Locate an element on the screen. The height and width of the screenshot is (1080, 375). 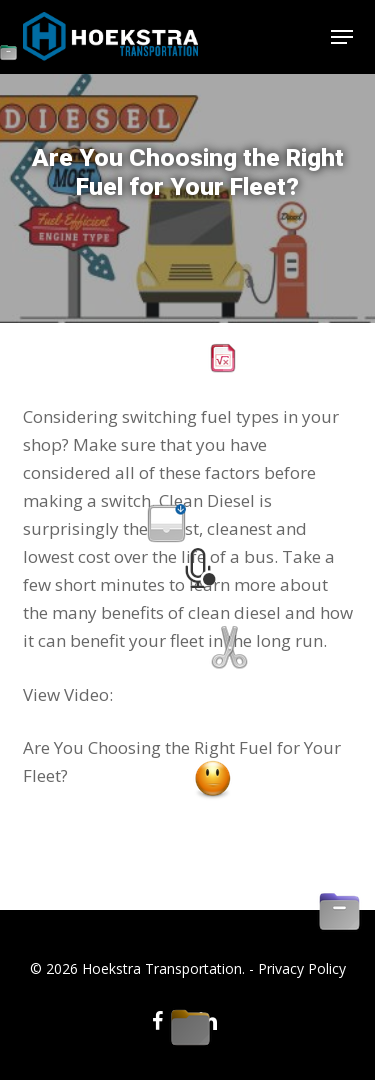
open folder to view contents is located at coordinates (190, 1027).